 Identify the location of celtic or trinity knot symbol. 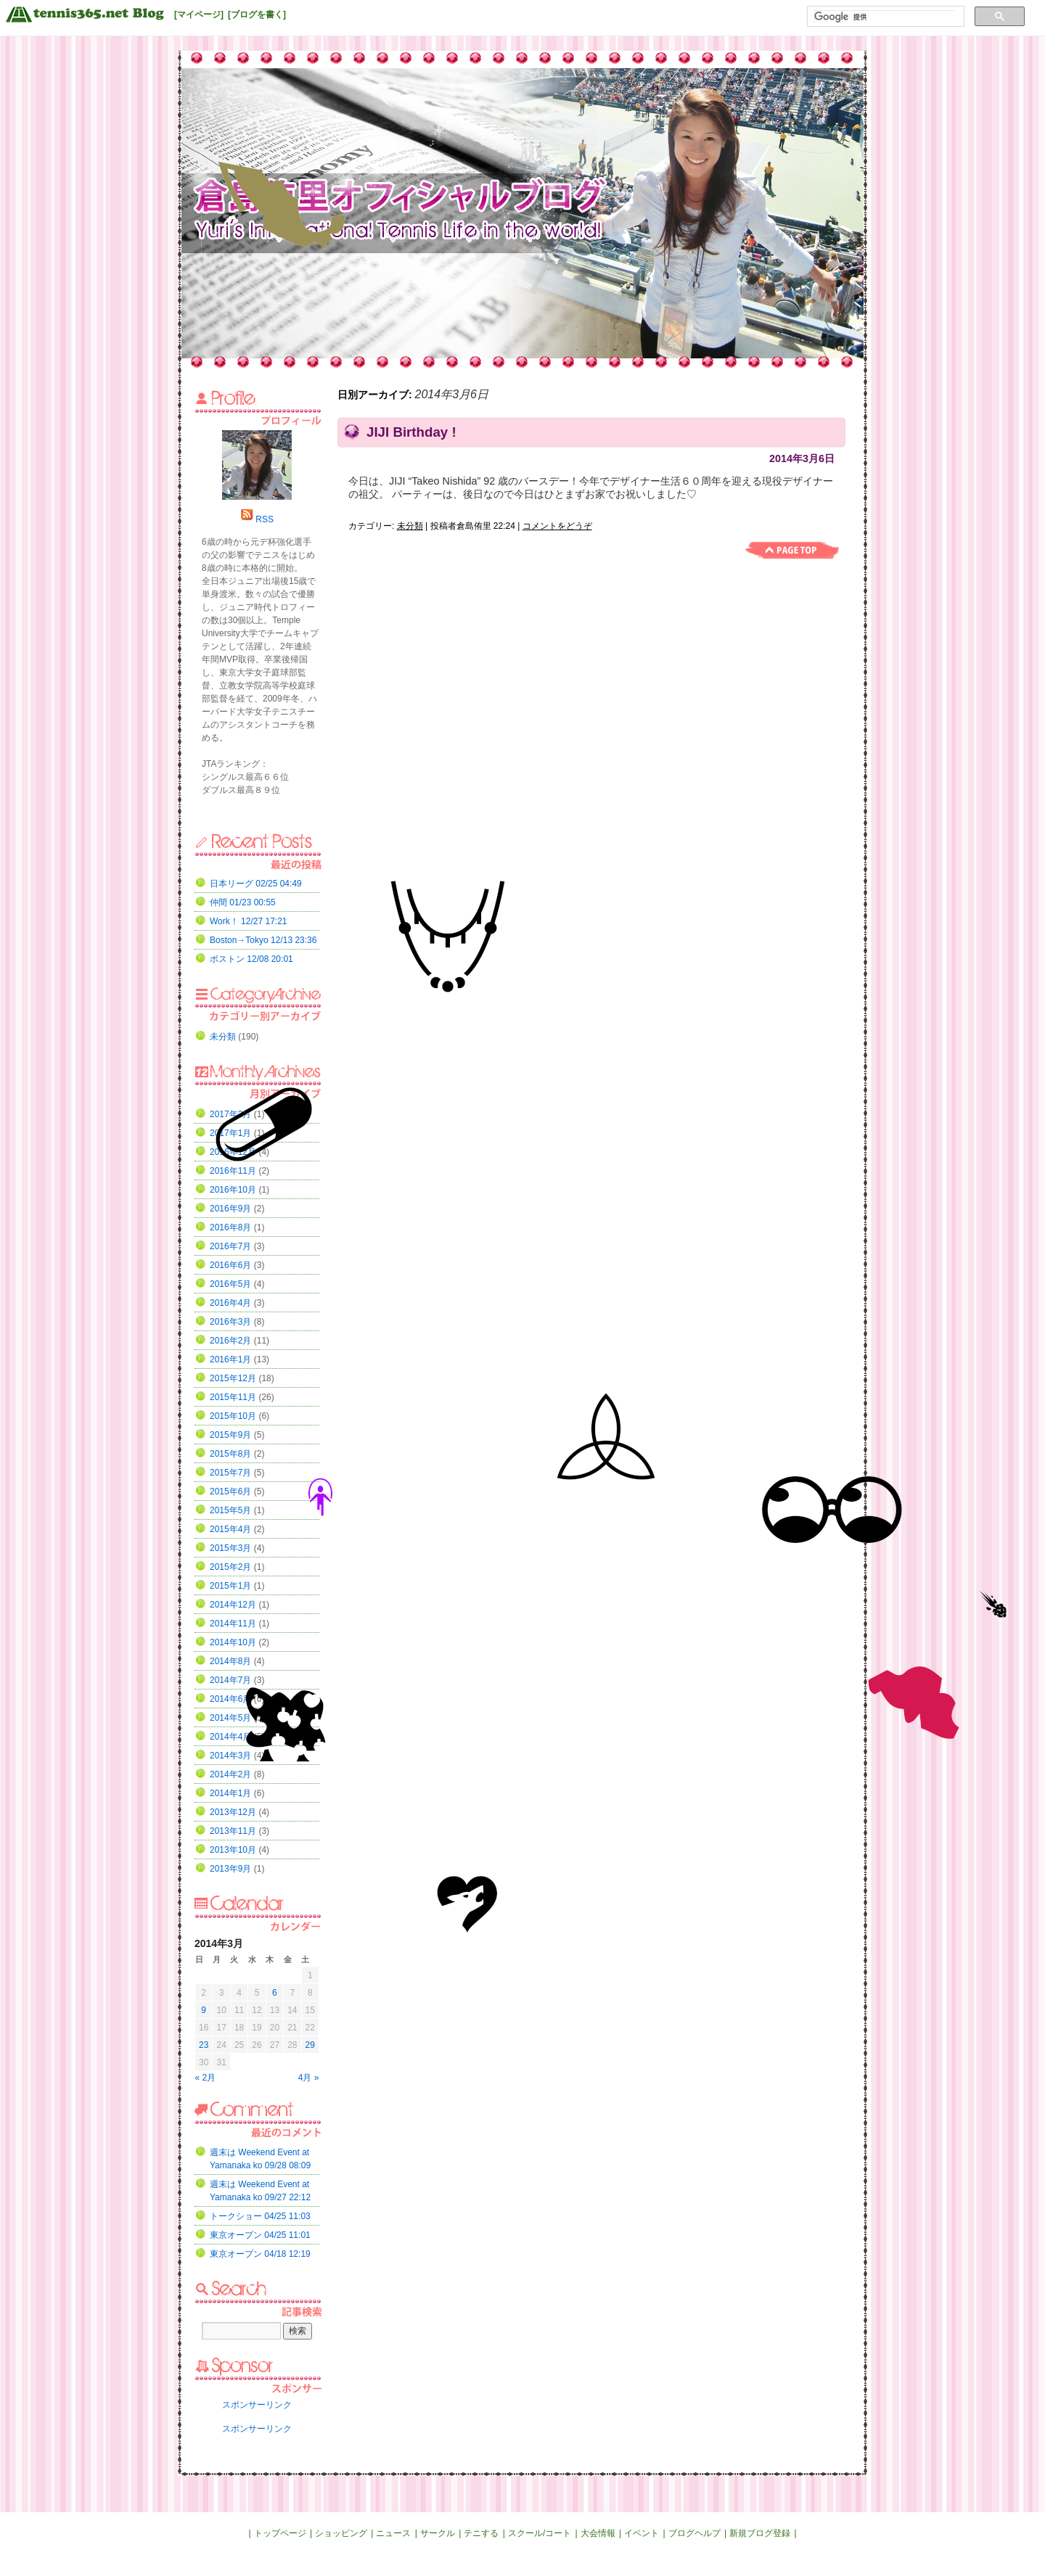
(606, 1436).